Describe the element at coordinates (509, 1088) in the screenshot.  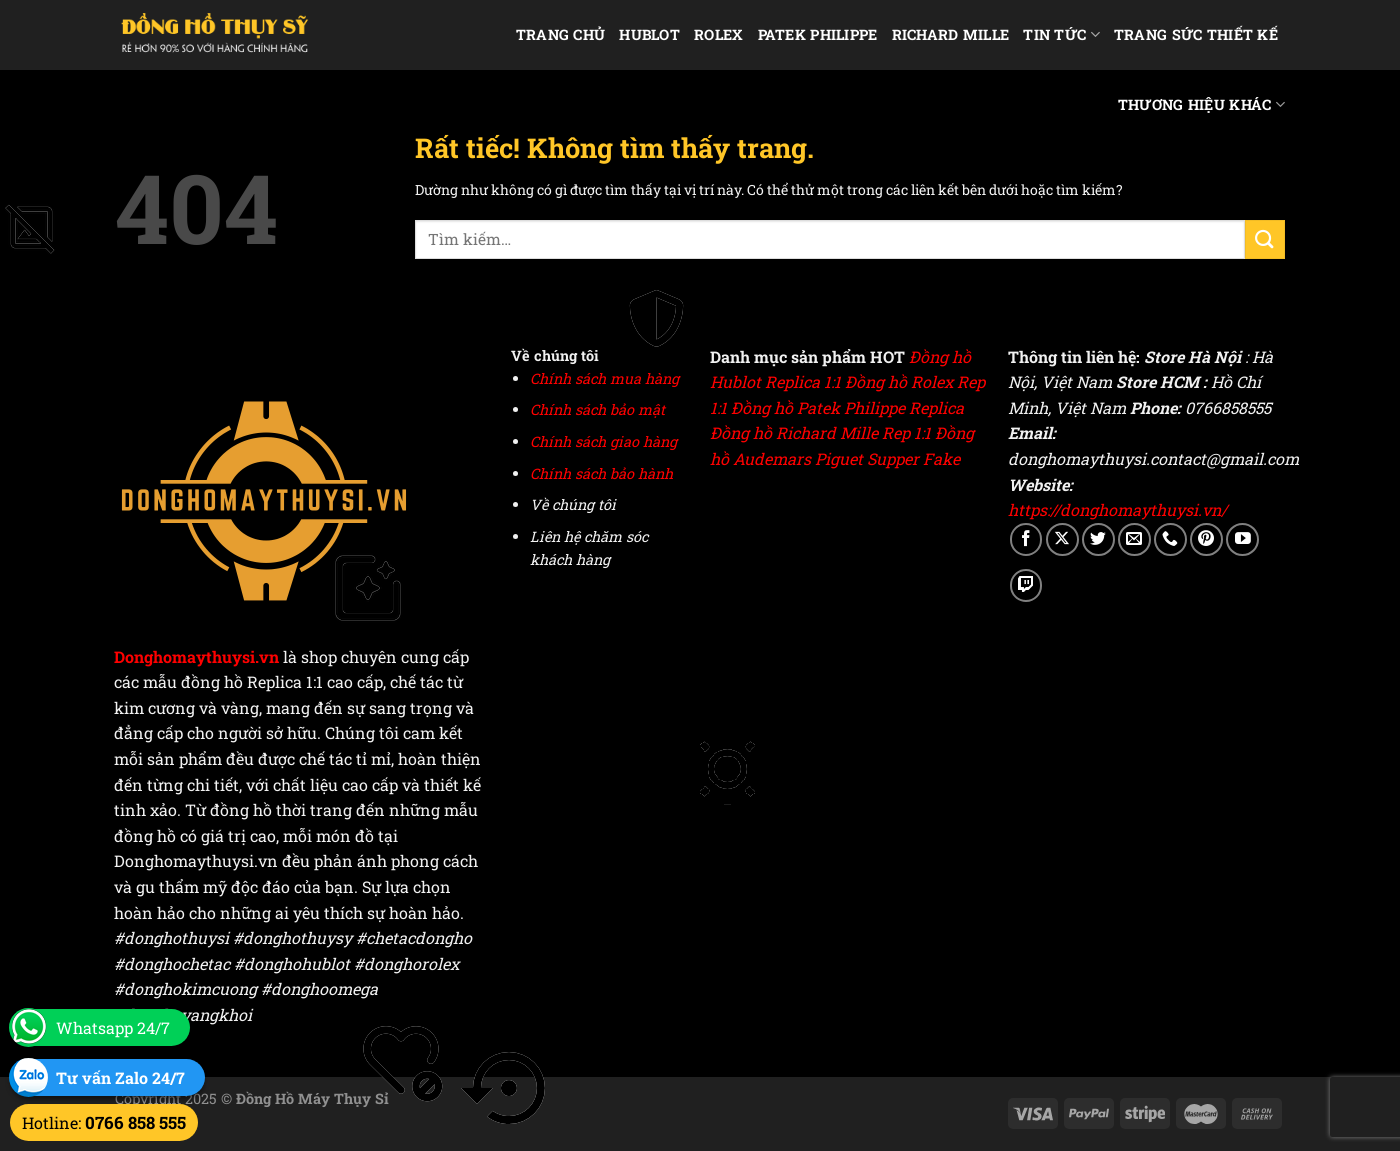
I see `restore settings to a previous backup` at that location.